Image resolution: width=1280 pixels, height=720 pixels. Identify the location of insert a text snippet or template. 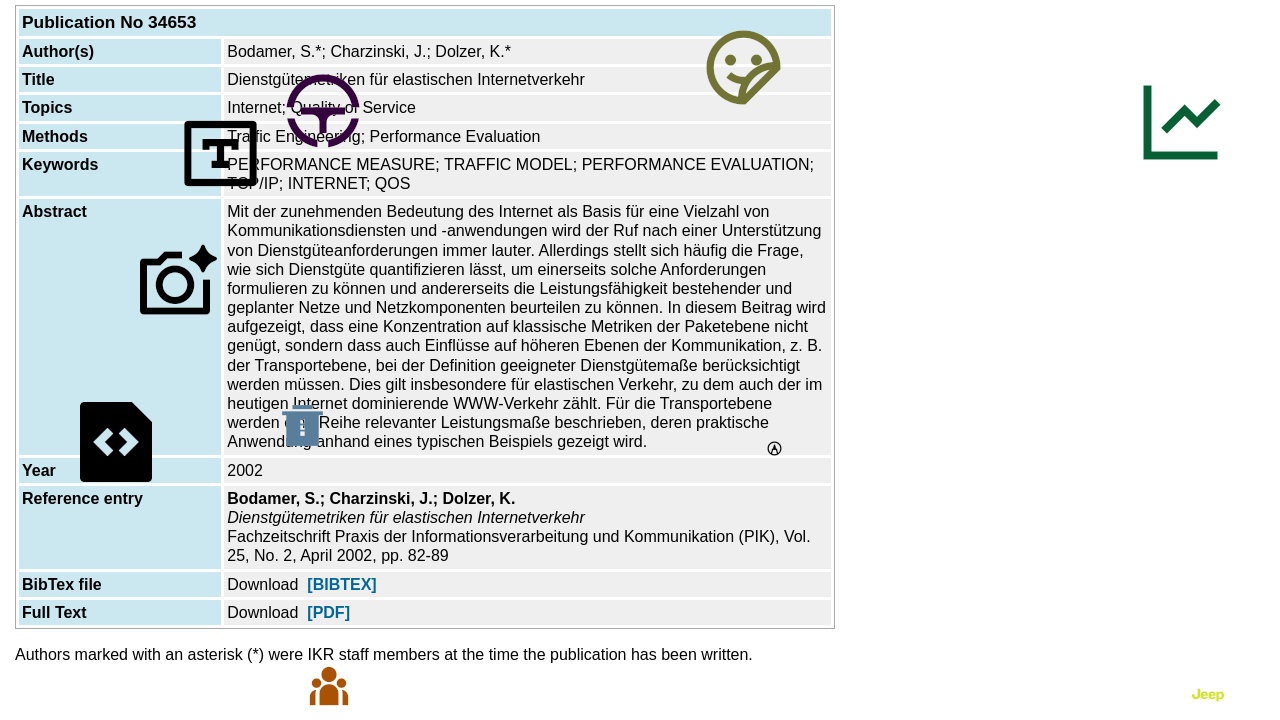
(220, 153).